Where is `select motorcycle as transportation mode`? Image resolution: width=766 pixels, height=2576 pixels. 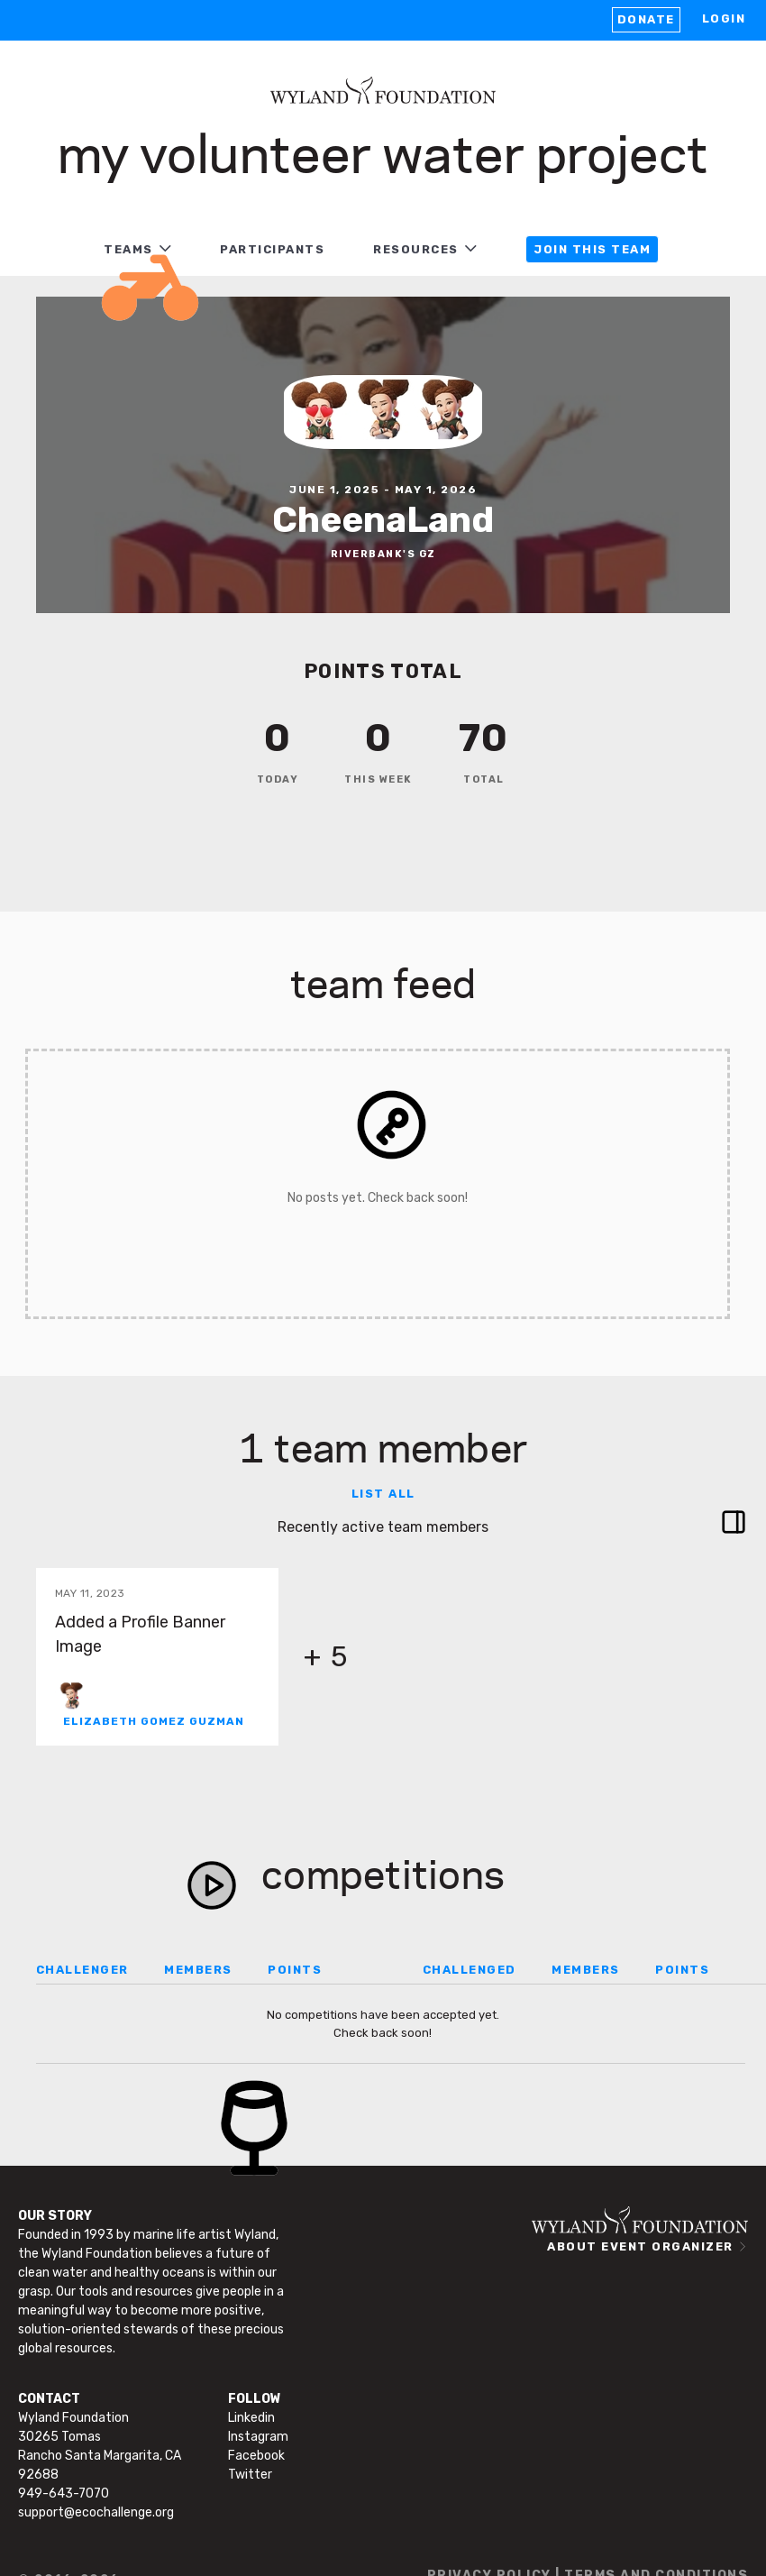 select motorcycle as transportation mode is located at coordinates (150, 285).